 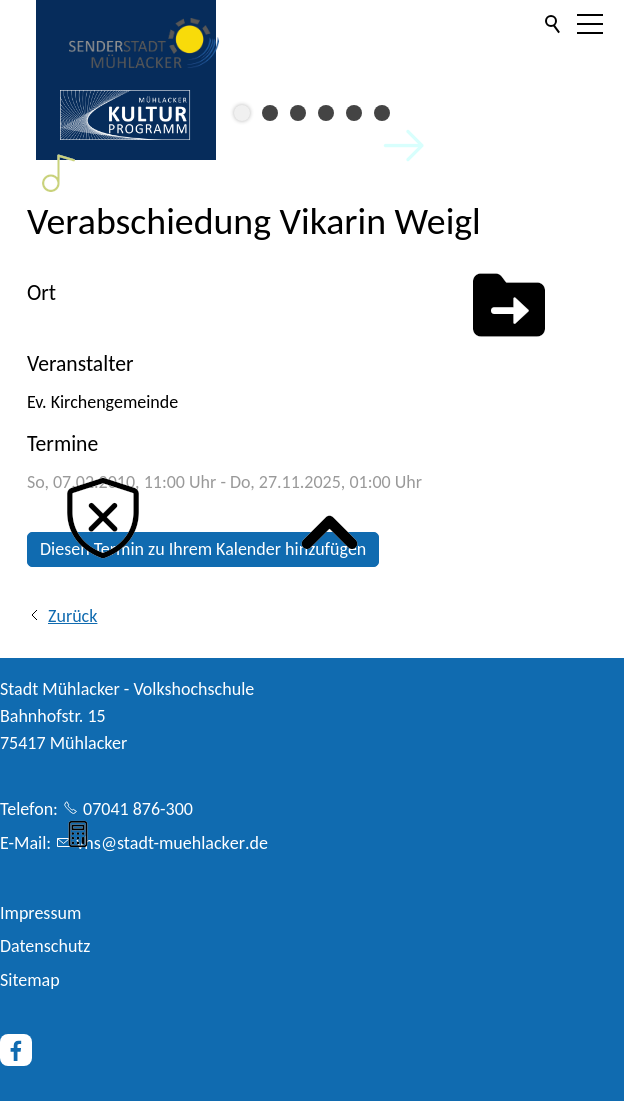 What do you see at coordinates (58, 172) in the screenshot?
I see `play or access music` at bounding box center [58, 172].